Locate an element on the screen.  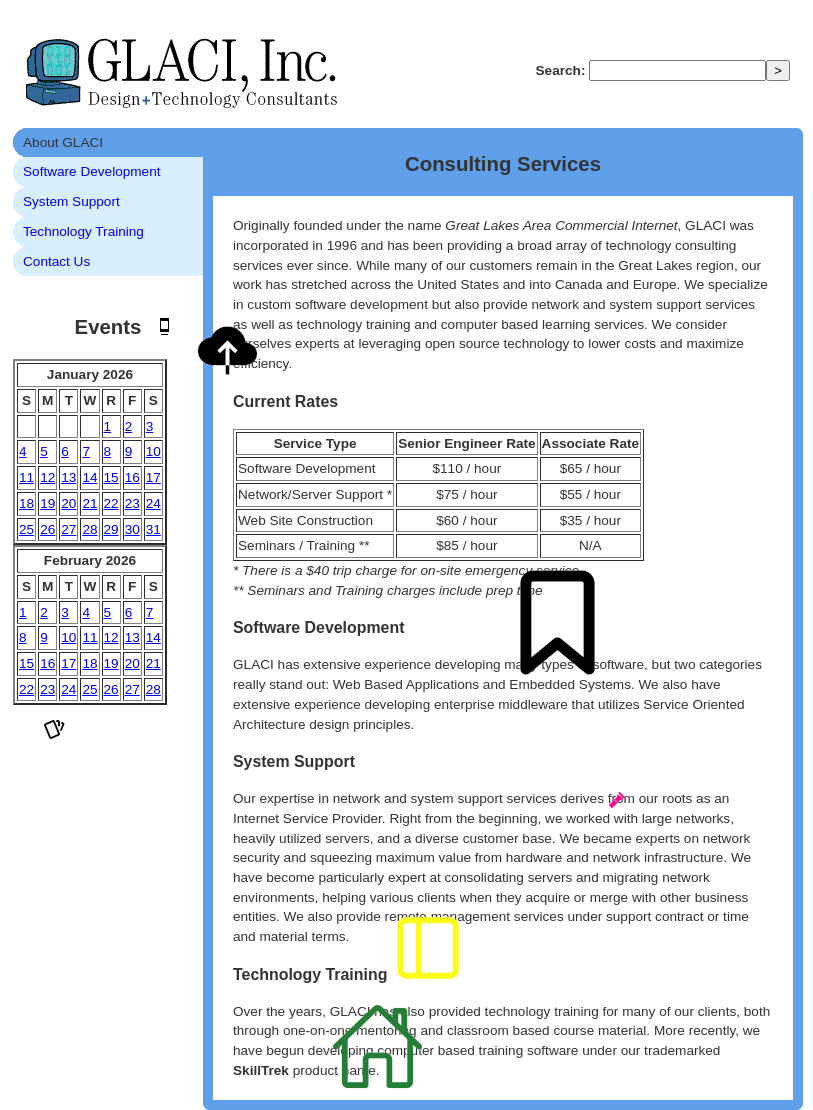
toggle flashlight on/off is located at coordinates (617, 800).